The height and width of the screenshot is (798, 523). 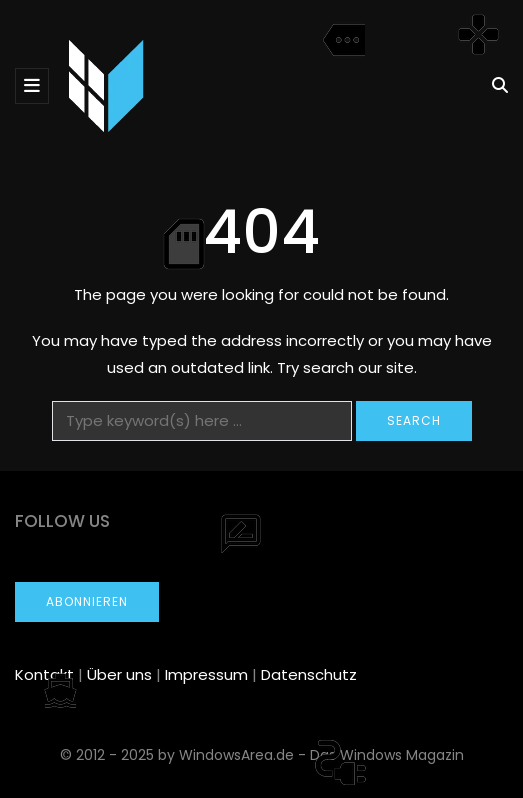 What do you see at coordinates (344, 40) in the screenshot?
I see `view more options or actions` at bounding box center [344, 40].